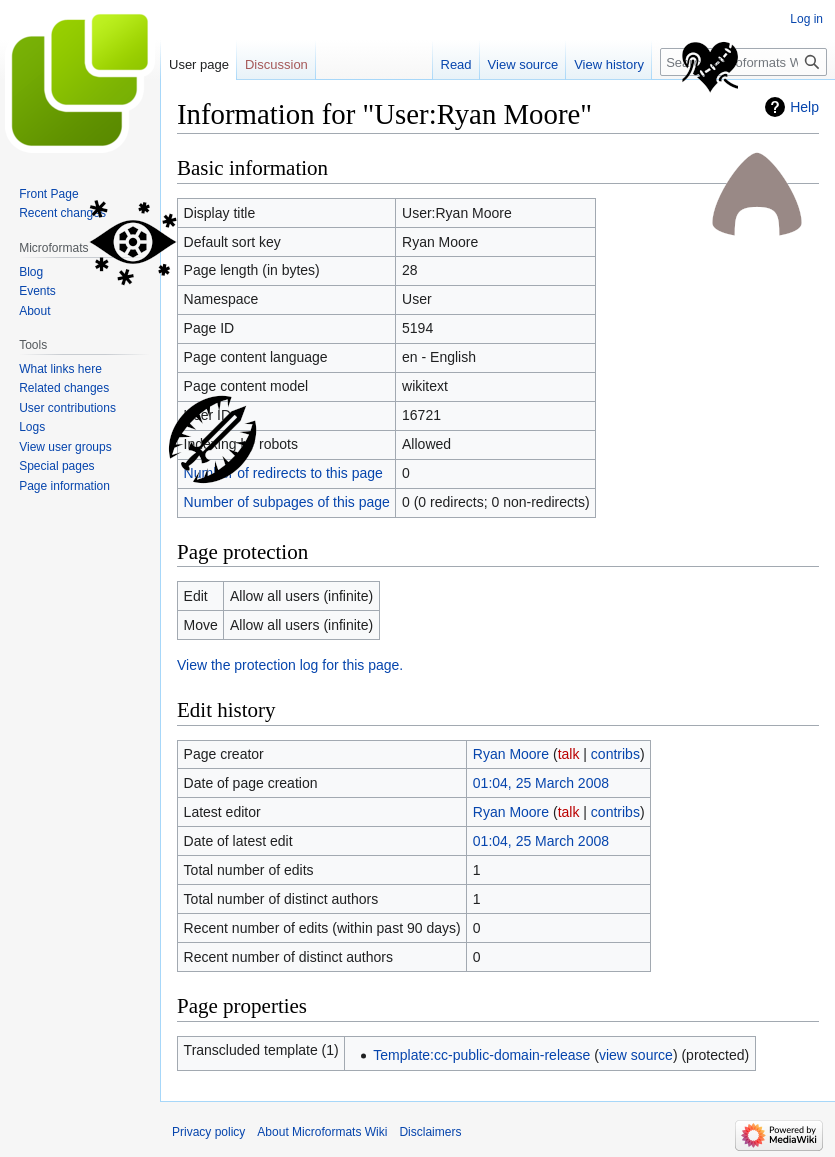  I want to click on indicates health regeneration or healing status, so click(710, 68).